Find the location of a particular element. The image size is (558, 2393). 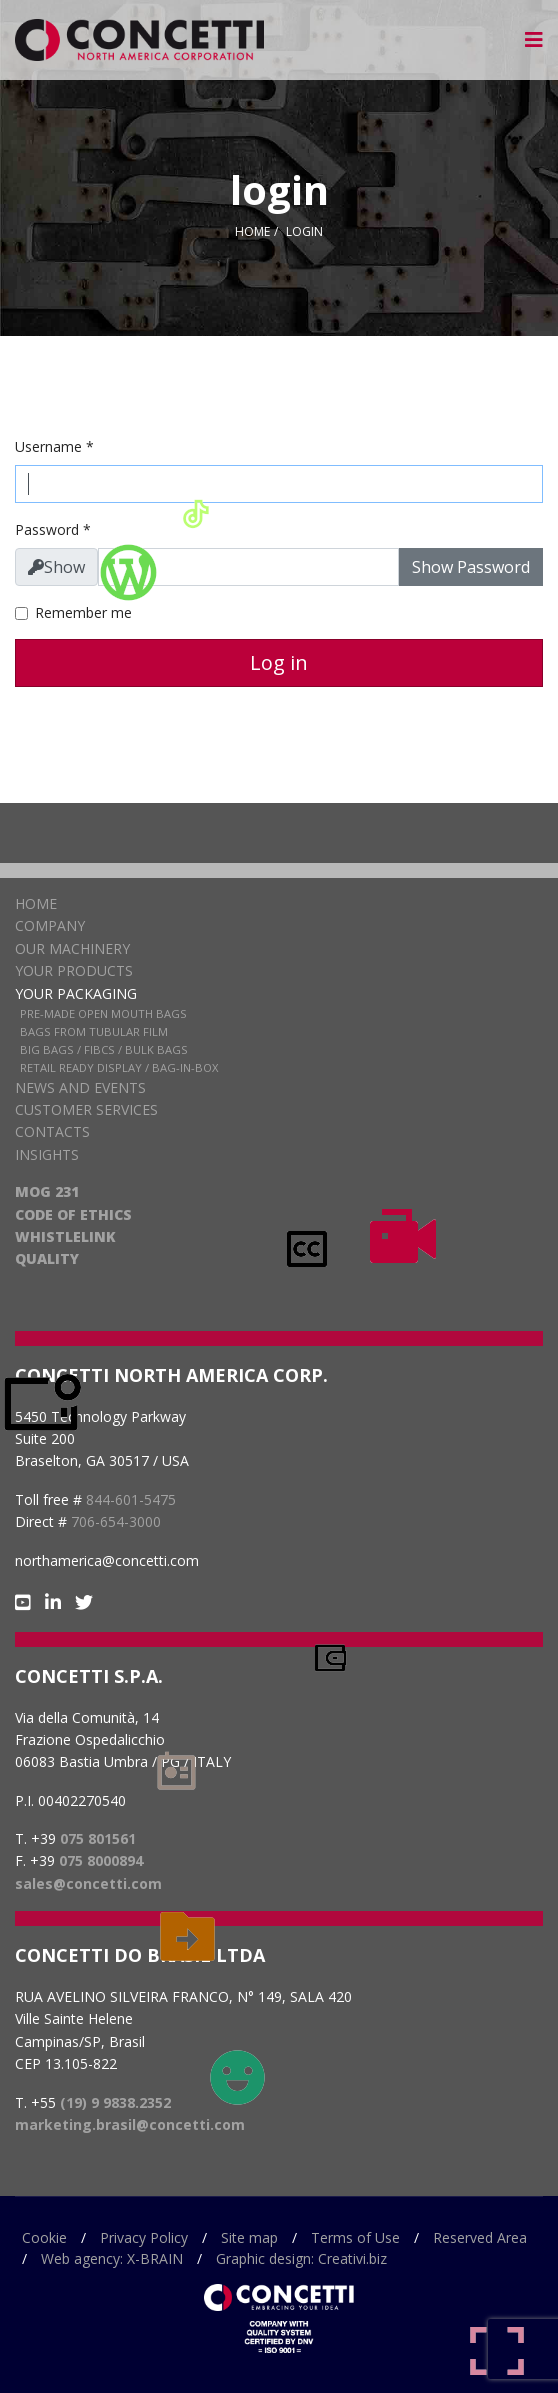

access your wallet or payment methods is located at coordinates (330, 1658).